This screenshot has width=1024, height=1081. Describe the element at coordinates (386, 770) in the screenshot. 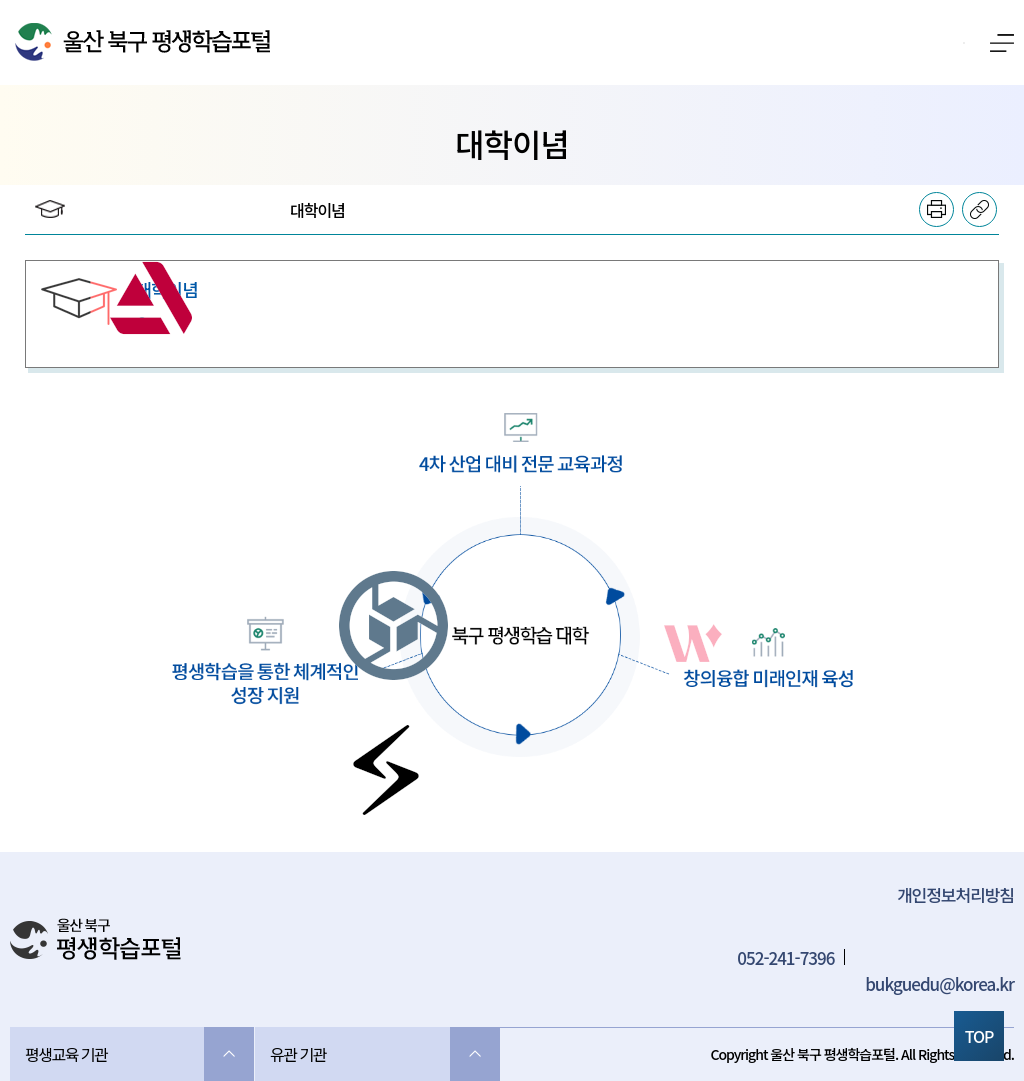

I see `slint framework logo` at that location.